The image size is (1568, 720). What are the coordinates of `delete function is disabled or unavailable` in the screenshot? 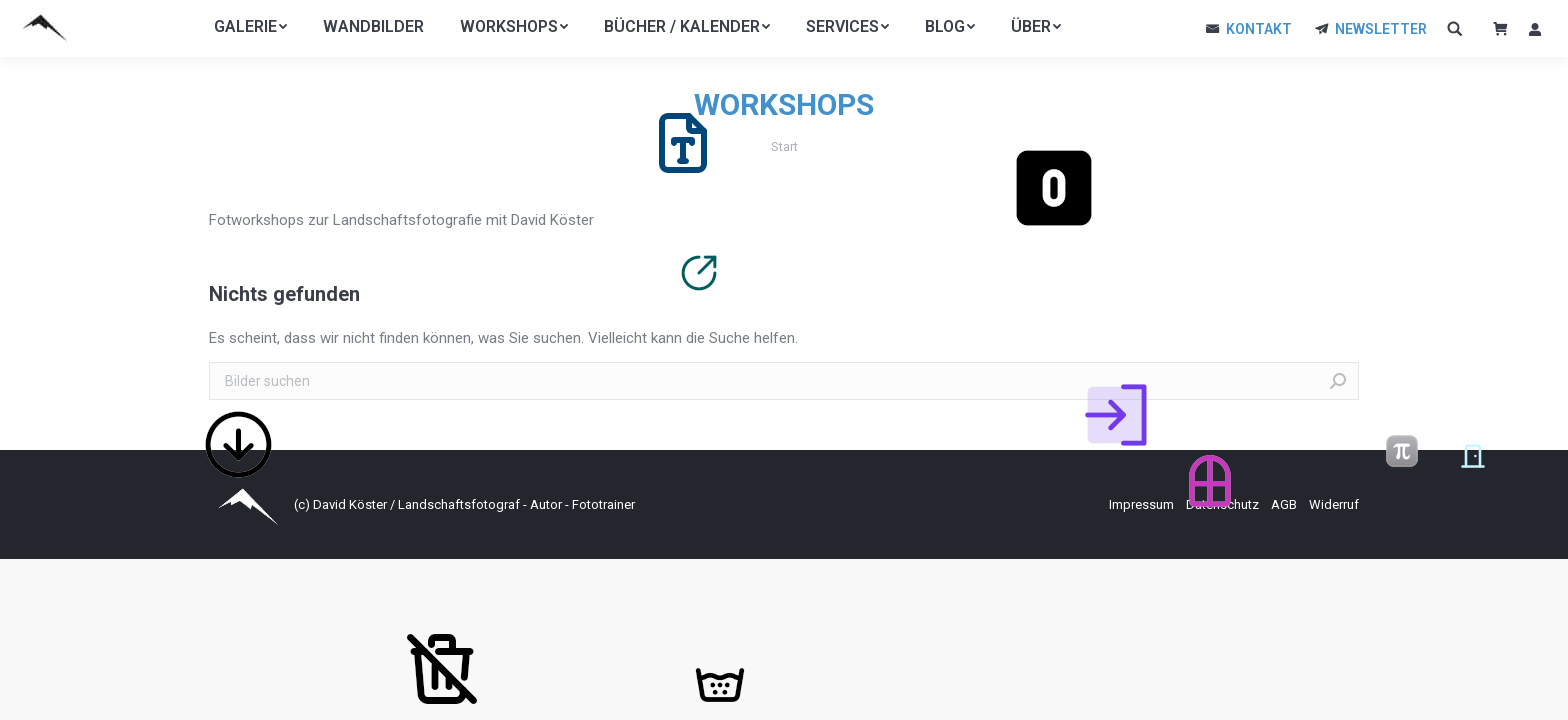 It's located at (442, 669).